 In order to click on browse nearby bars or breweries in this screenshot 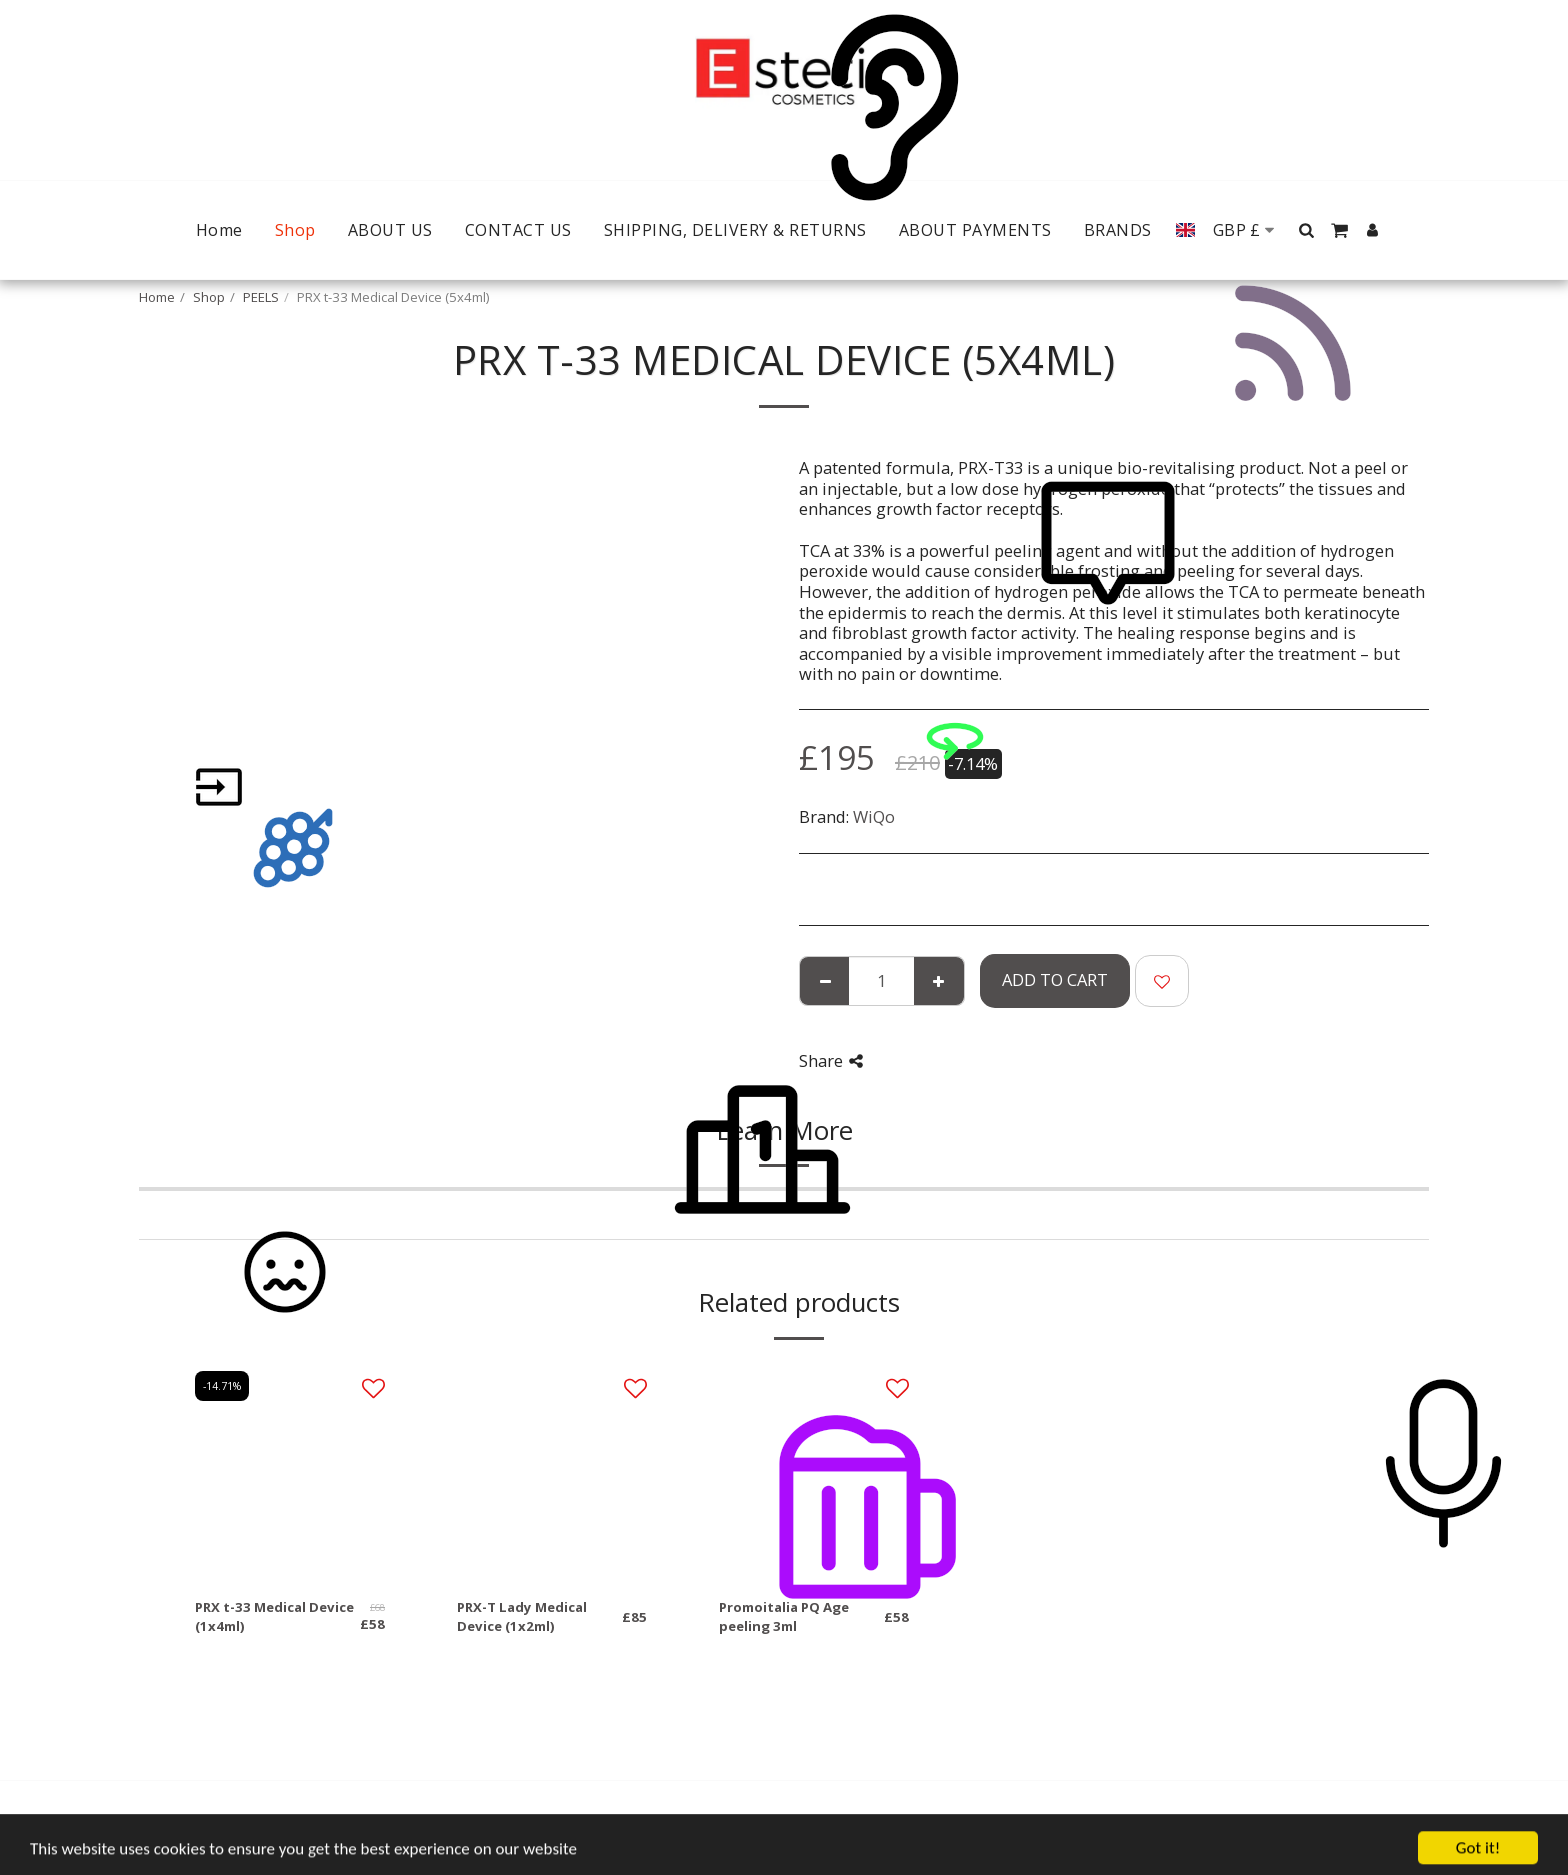, I will do `click(857, 1514)`.